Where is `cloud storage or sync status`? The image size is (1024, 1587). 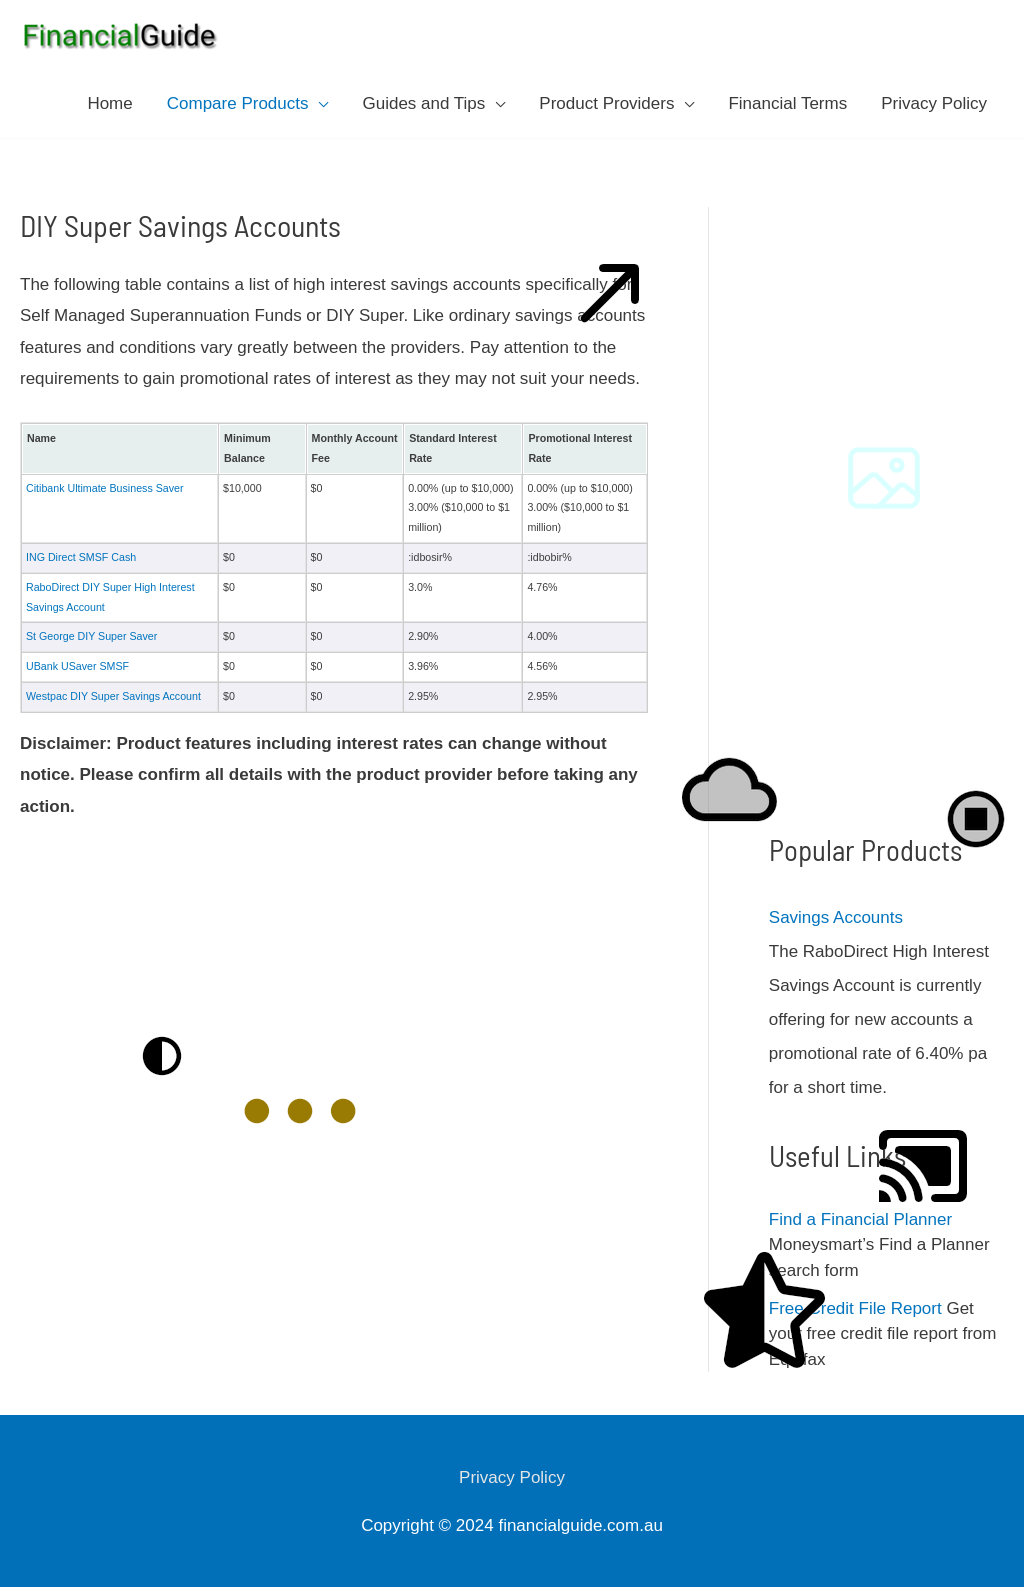 cloud storage or sync status is located at coordinates (729, 789).